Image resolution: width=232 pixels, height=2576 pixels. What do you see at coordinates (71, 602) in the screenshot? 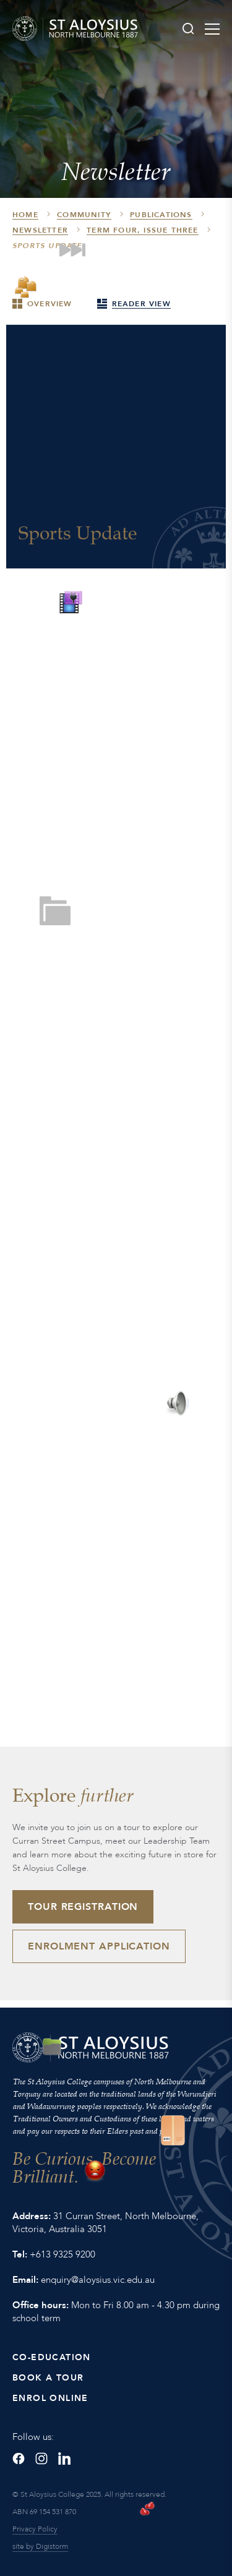
I see `access third-party video filters or plugins` at bounding box center [71, 602].